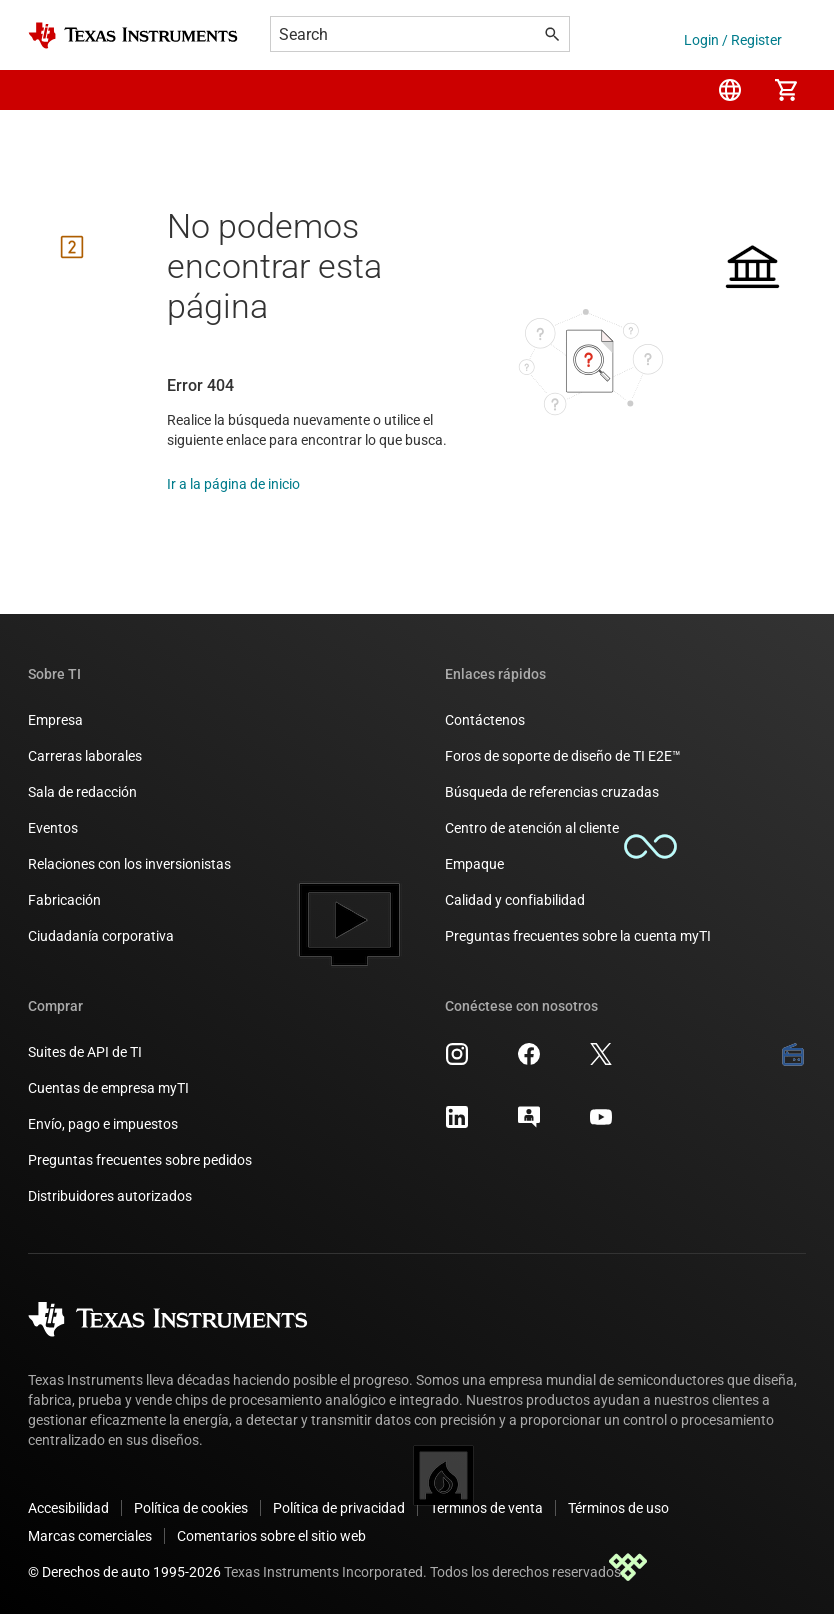  I want to click on access banking or financial services, so click(752, 268).